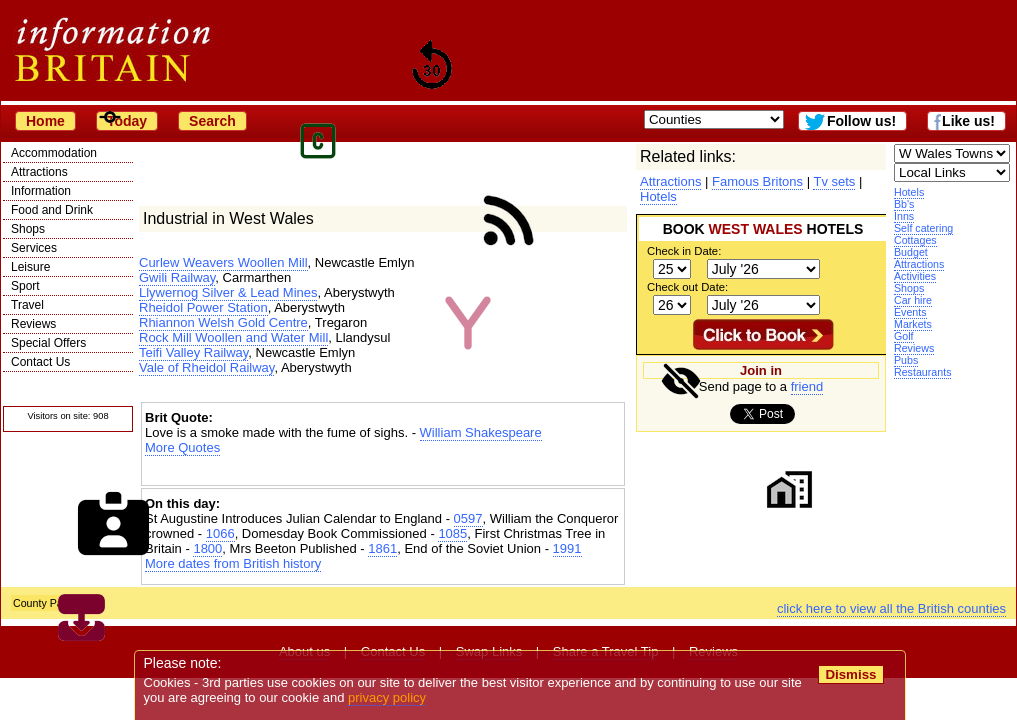 The height and width of the screenshot is (720, 1017). I want to click on view commit history, so click(110, 117).